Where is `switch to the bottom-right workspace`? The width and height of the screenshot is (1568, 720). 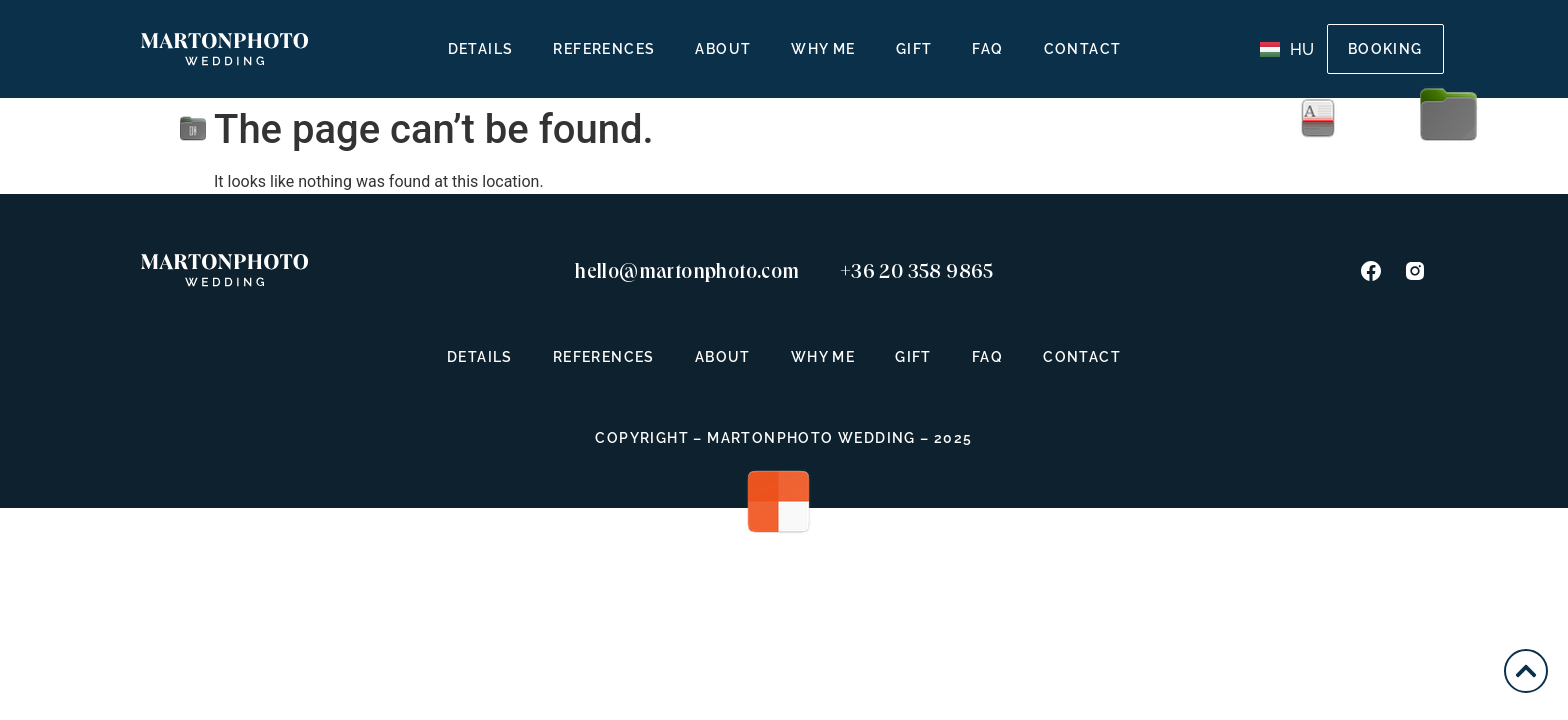 switch to the bottom-right workspace is located at coordinates (778, 501).